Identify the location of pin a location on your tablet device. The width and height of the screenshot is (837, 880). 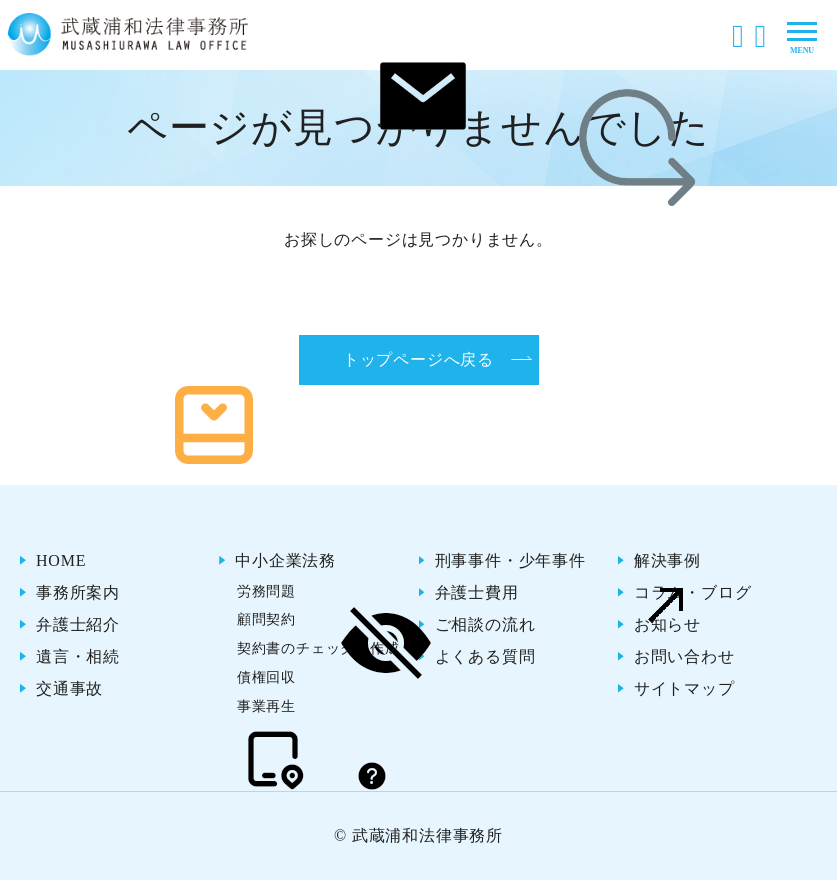
(273, 759).